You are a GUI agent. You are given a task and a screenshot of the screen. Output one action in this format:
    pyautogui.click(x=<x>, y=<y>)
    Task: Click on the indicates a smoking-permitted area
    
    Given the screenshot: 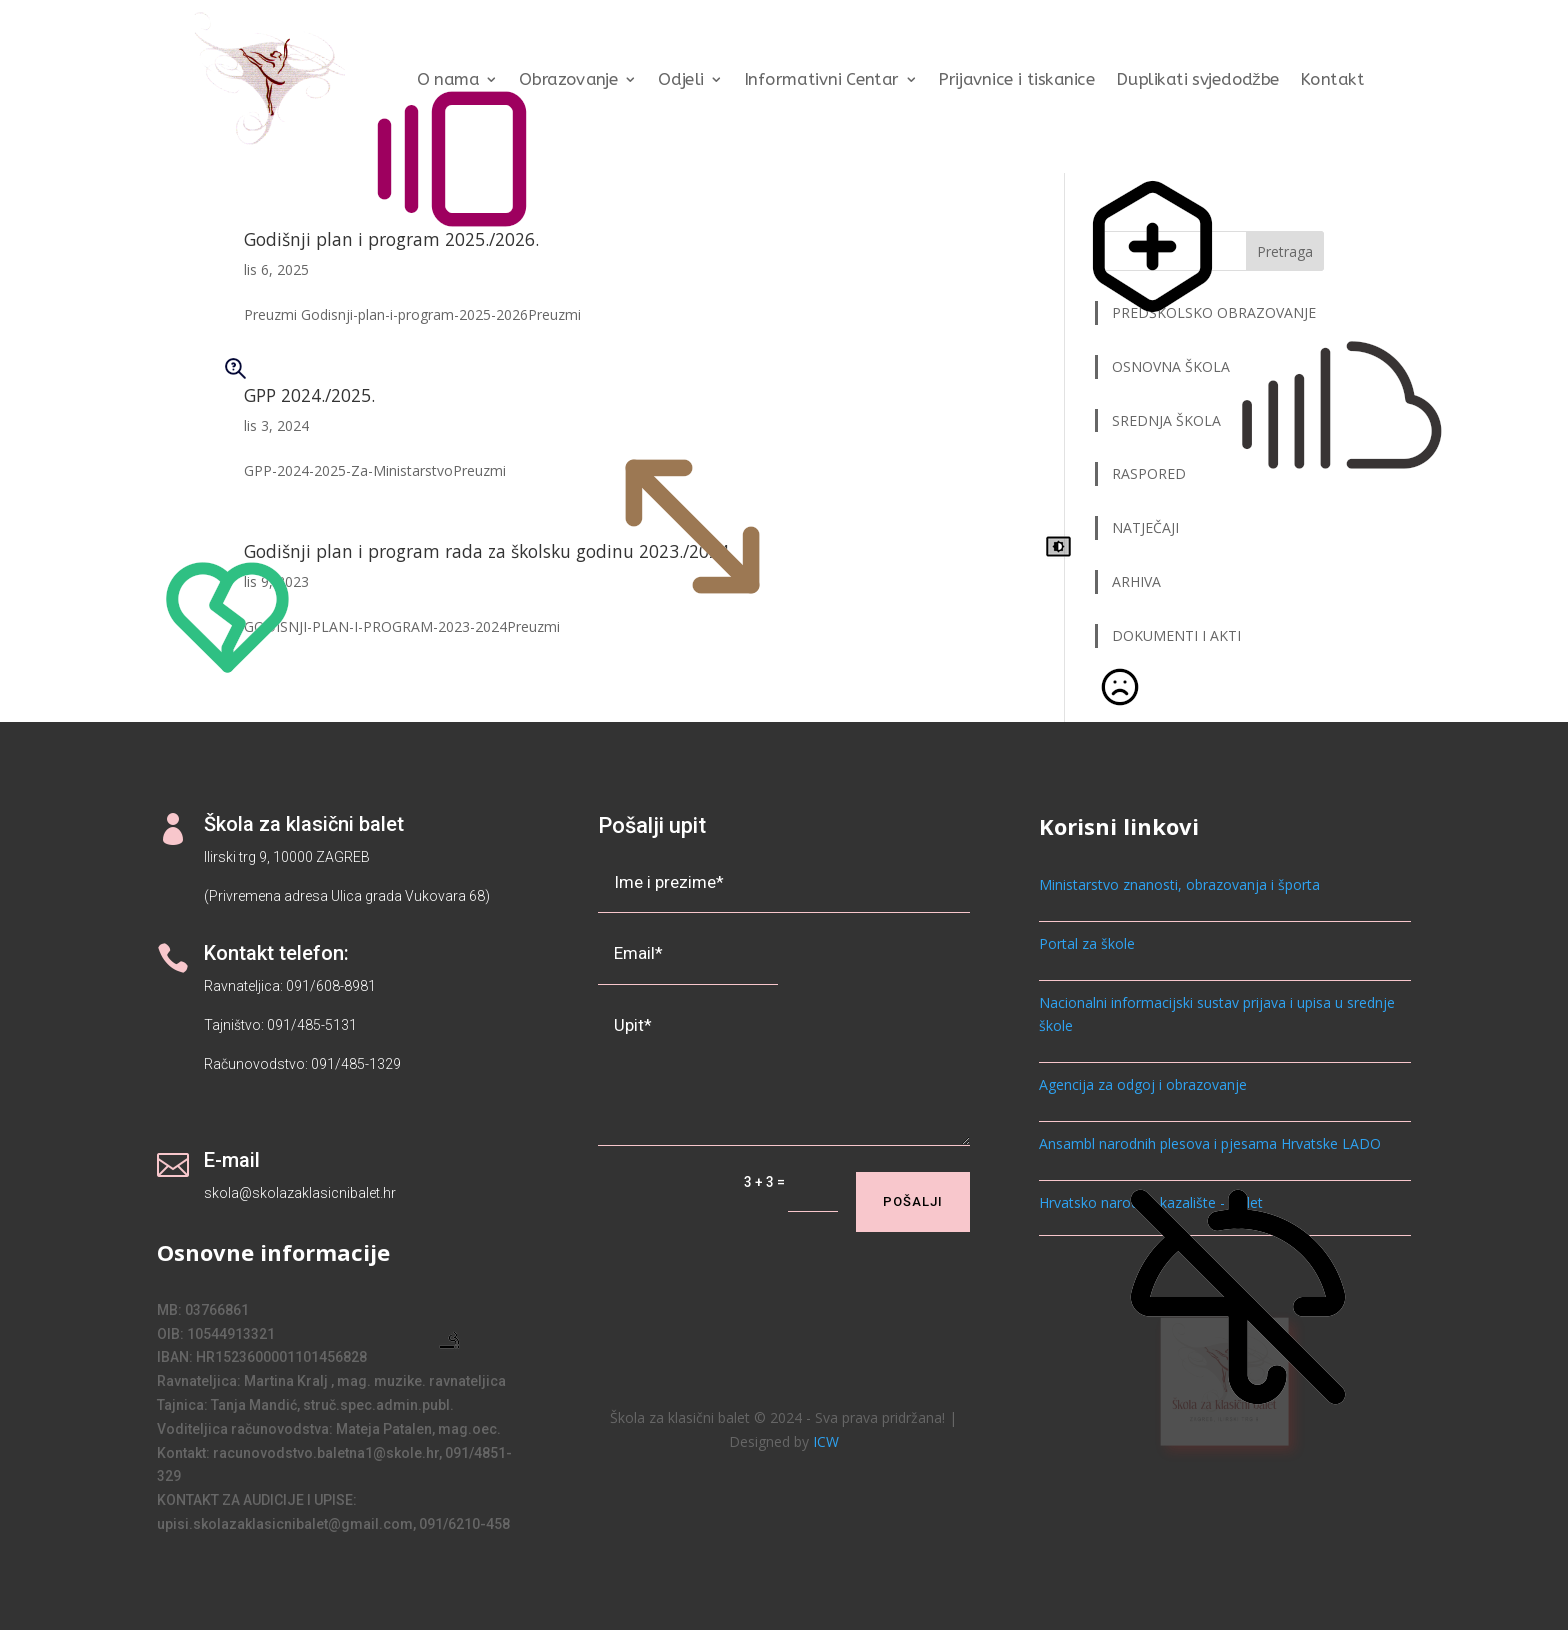 What is the action you would take?
    pyautogui.click(x=449, y=1341)
    